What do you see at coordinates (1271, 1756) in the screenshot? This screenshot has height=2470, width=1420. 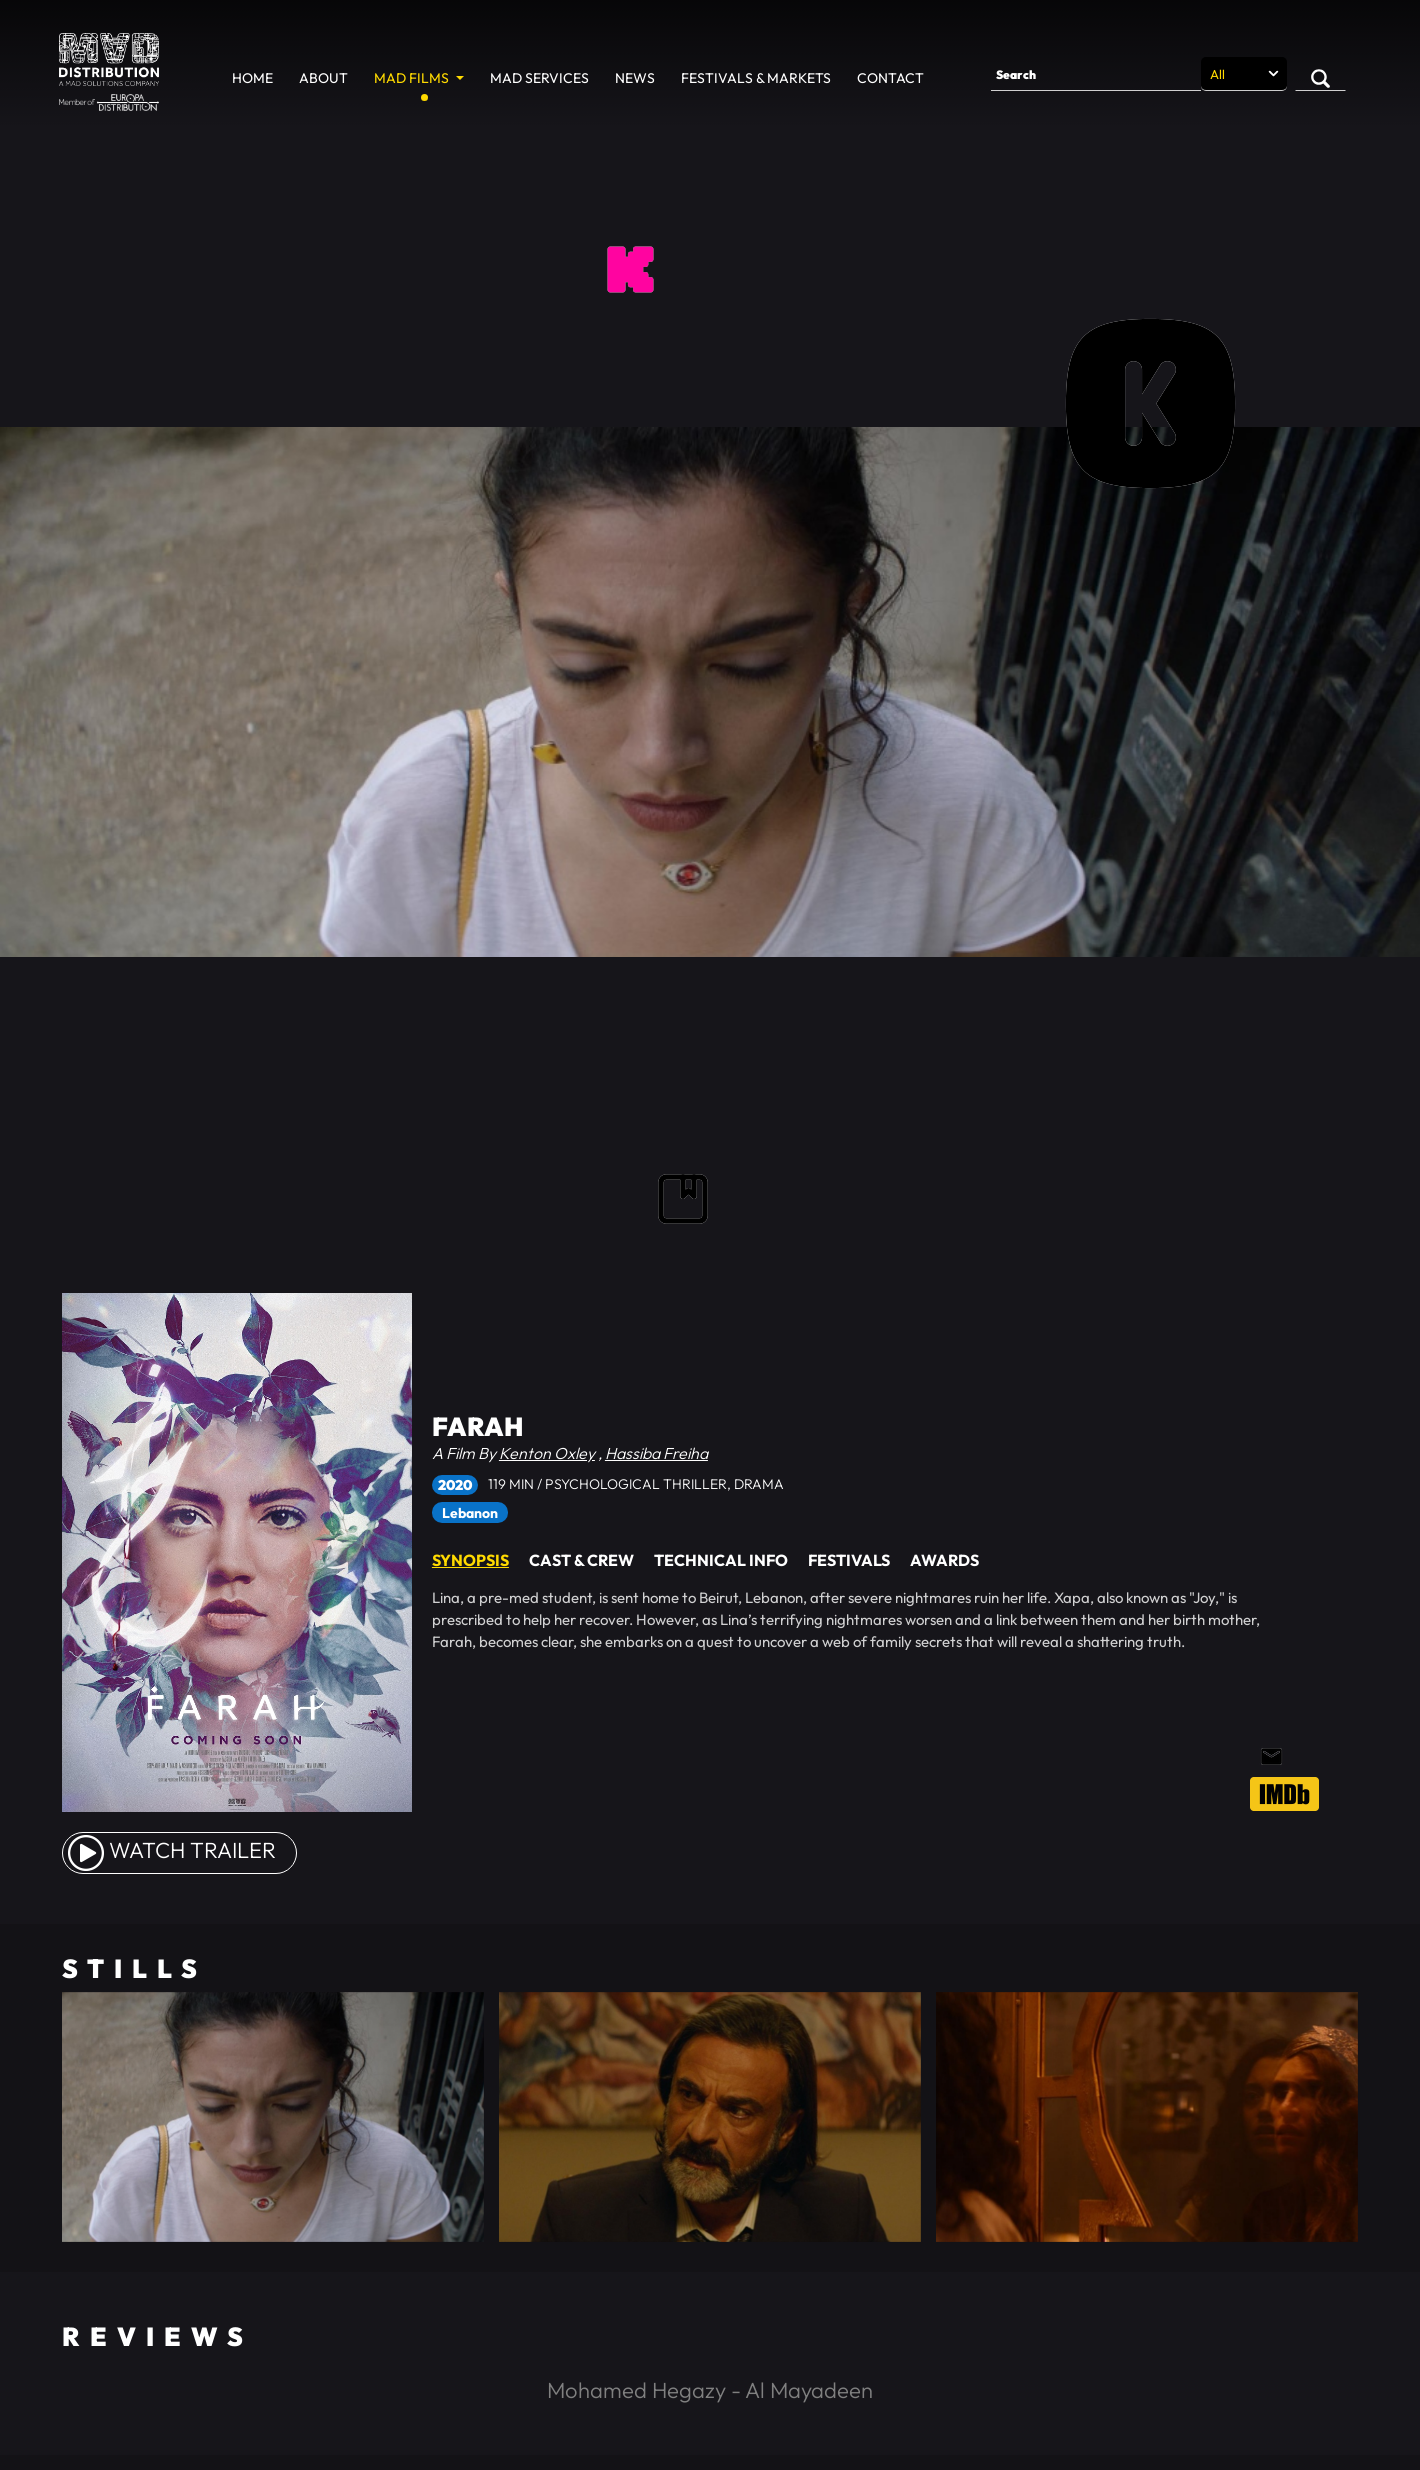 I see `access your email inbox` at bounding box center [1271, 1756].